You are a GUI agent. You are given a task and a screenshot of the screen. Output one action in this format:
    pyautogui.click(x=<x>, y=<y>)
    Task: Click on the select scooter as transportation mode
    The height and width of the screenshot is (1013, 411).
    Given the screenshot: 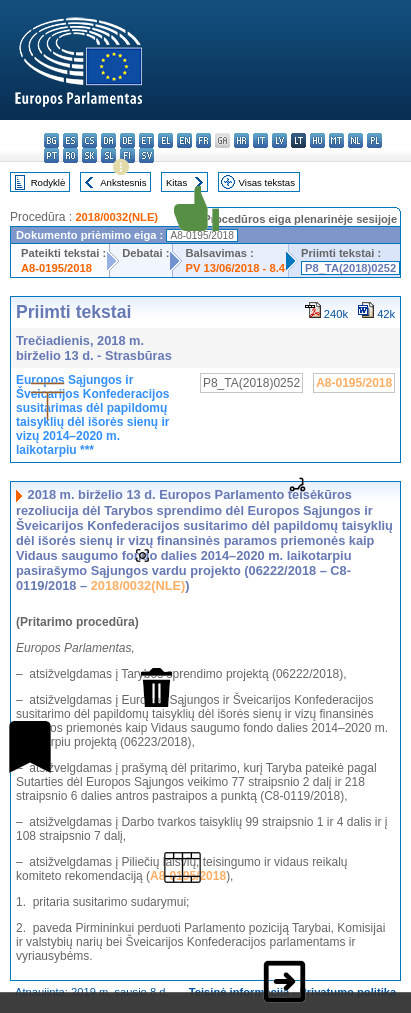 What is the action you would take?
    pyautogui.click(x=297, y=484)
    